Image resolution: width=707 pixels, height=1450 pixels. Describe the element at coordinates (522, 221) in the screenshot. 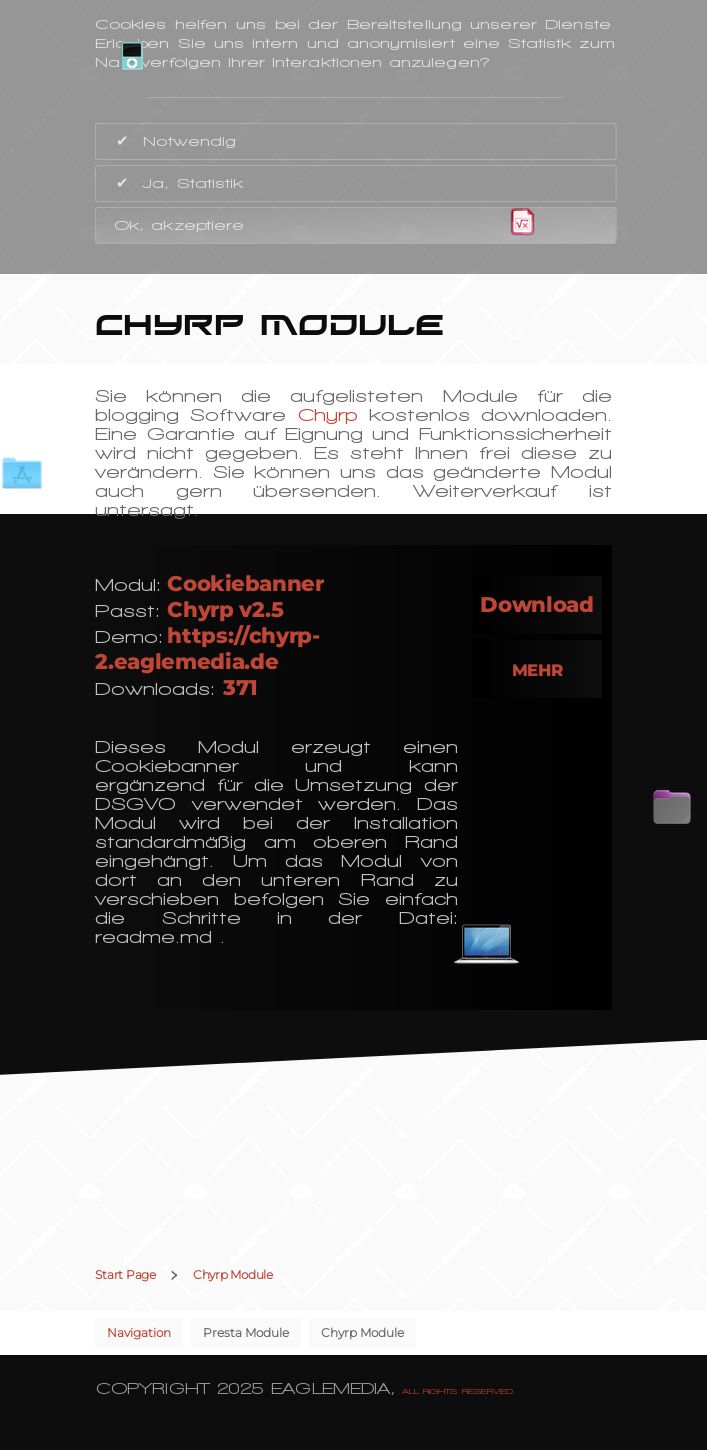

I see `libreoffice math formula template file` at that location.